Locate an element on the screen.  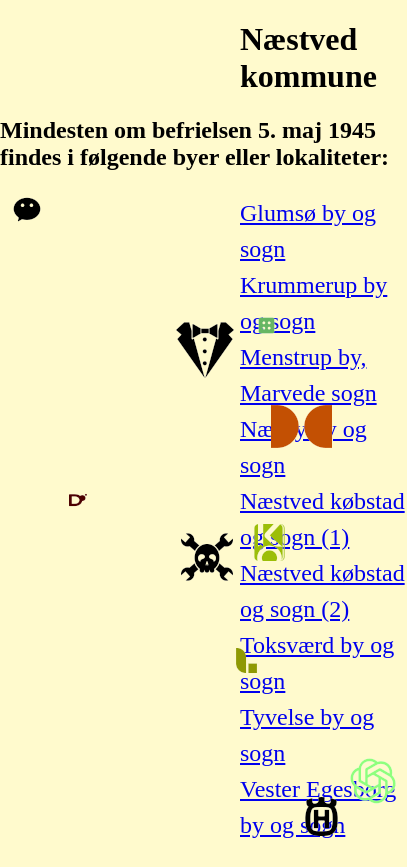
open wechat messaging app is located at coordinates (27, 209).